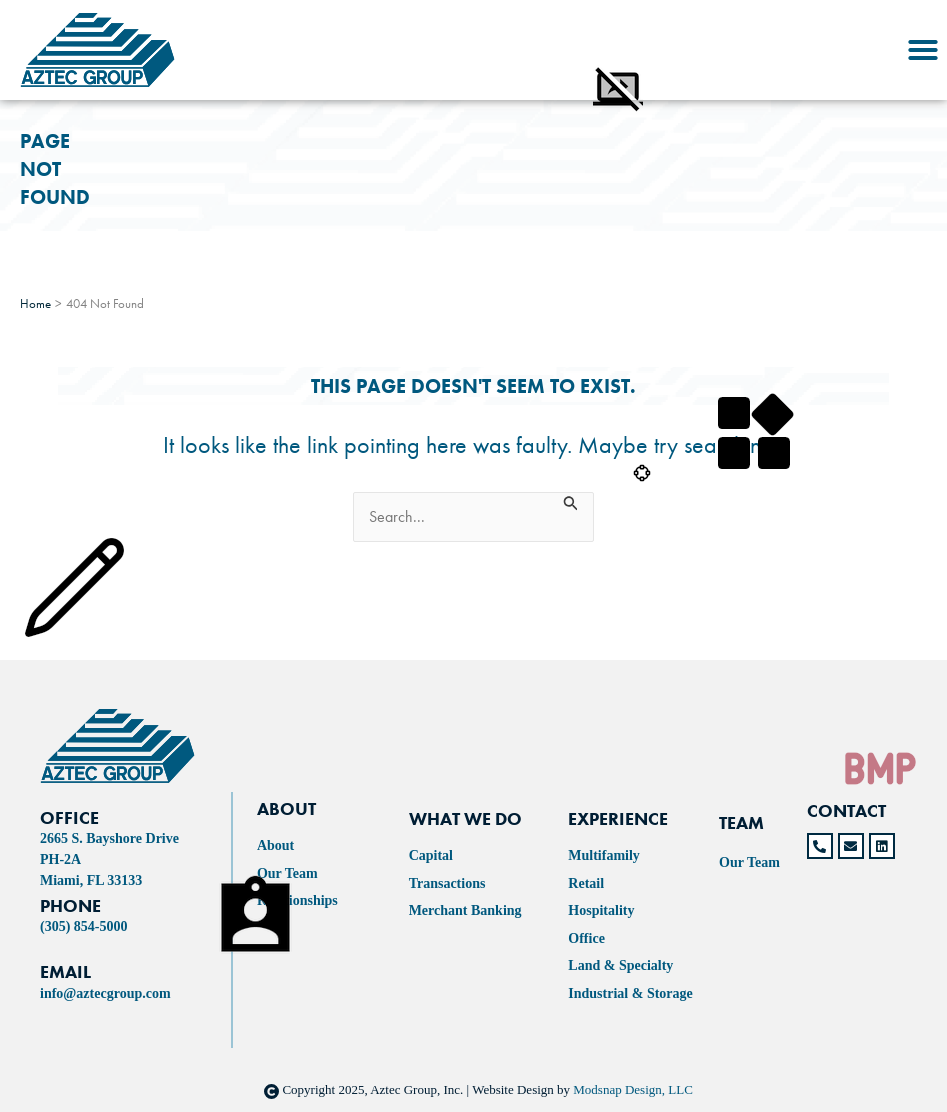 This screenshot has height=1112, width=947. I want to click on edit vector path anchor points, so click(642, 473).